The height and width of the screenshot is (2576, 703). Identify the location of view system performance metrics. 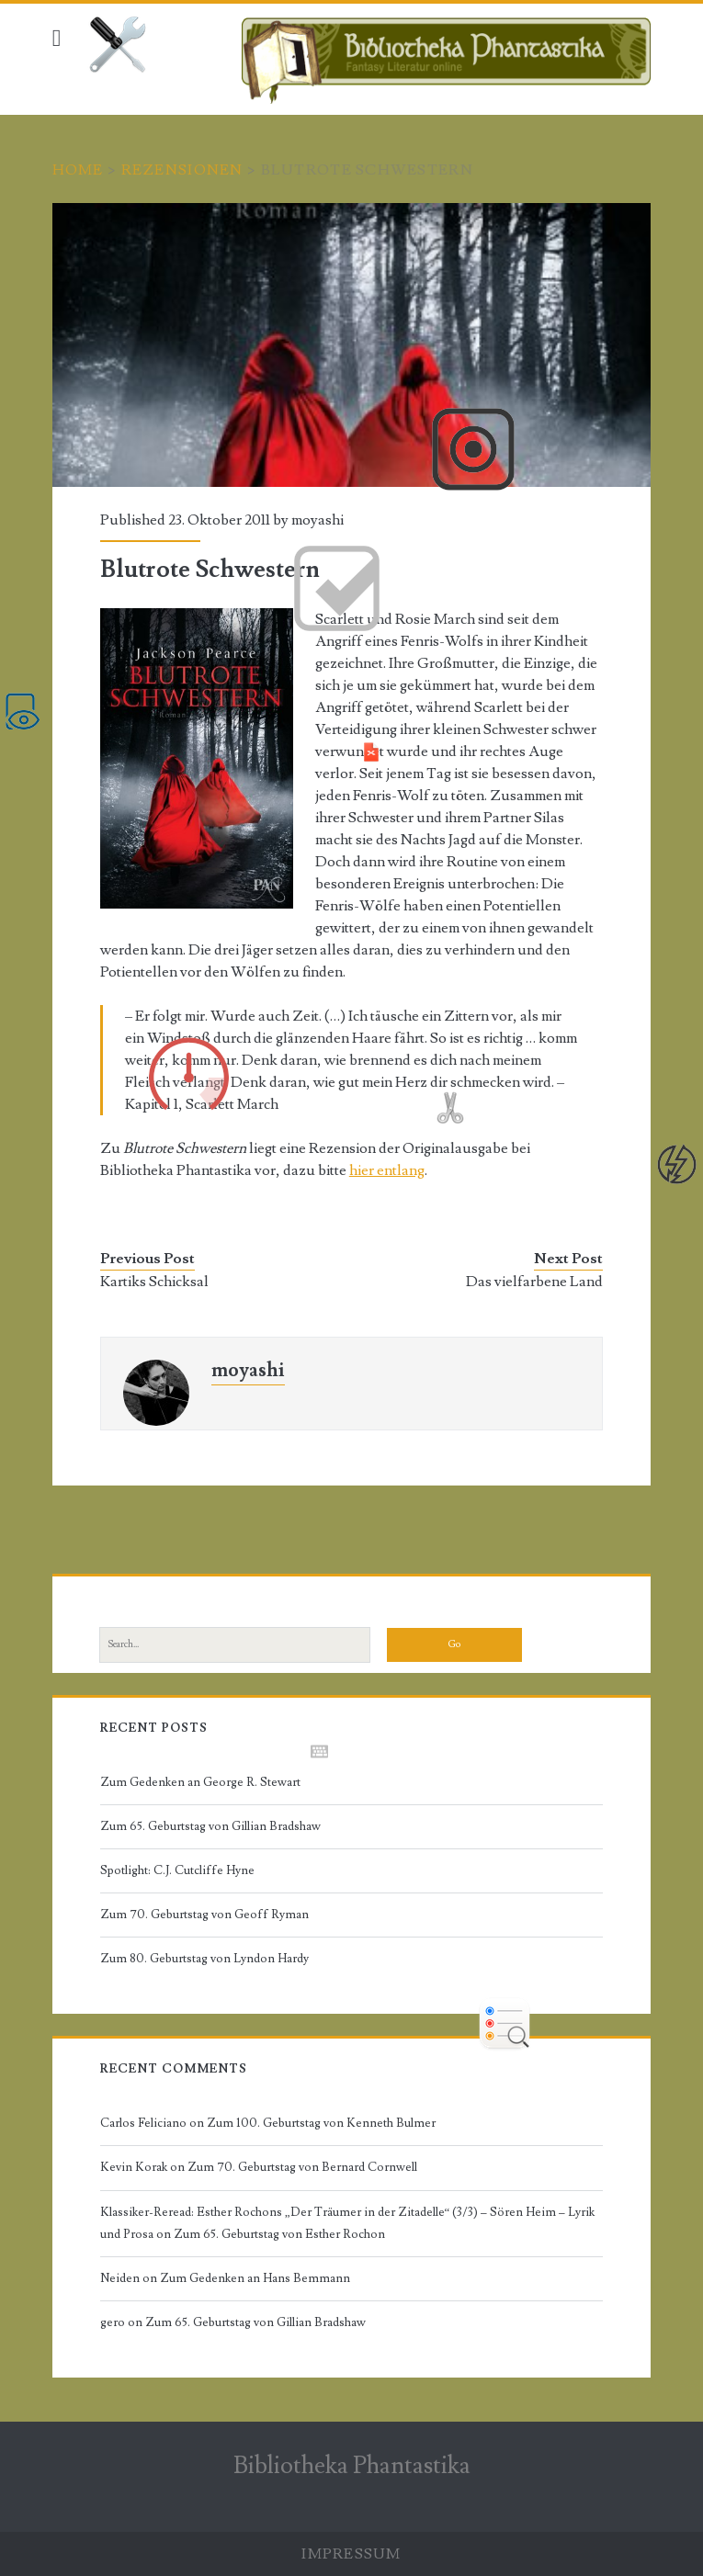
(188, 1072).